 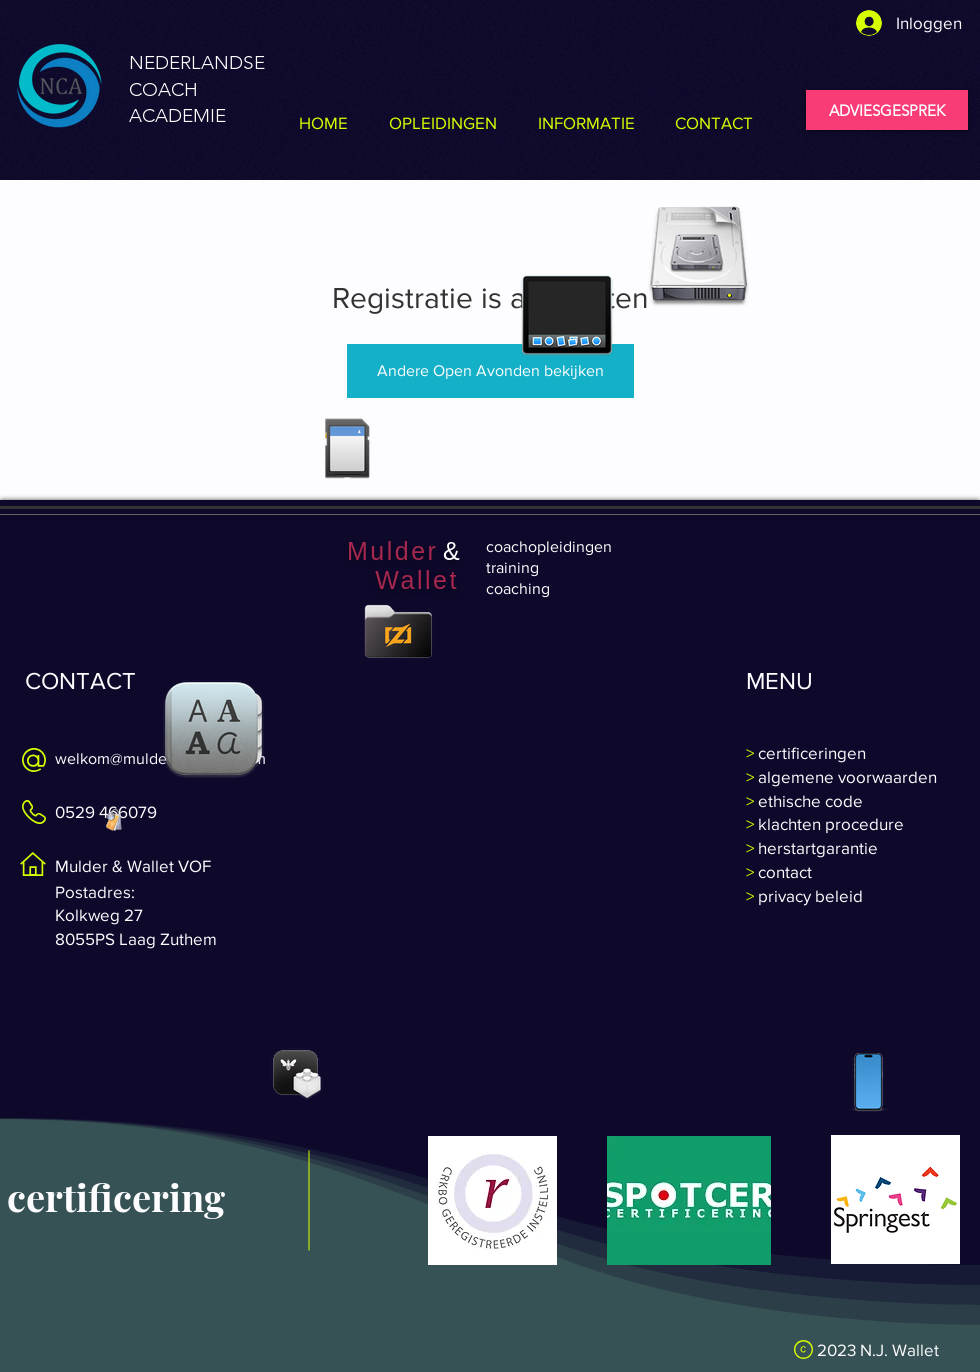 What do you see at coordinates (567, 315) in the screenshot?
I see `access the dock settings or preferences` at bounding box center [567, 315].